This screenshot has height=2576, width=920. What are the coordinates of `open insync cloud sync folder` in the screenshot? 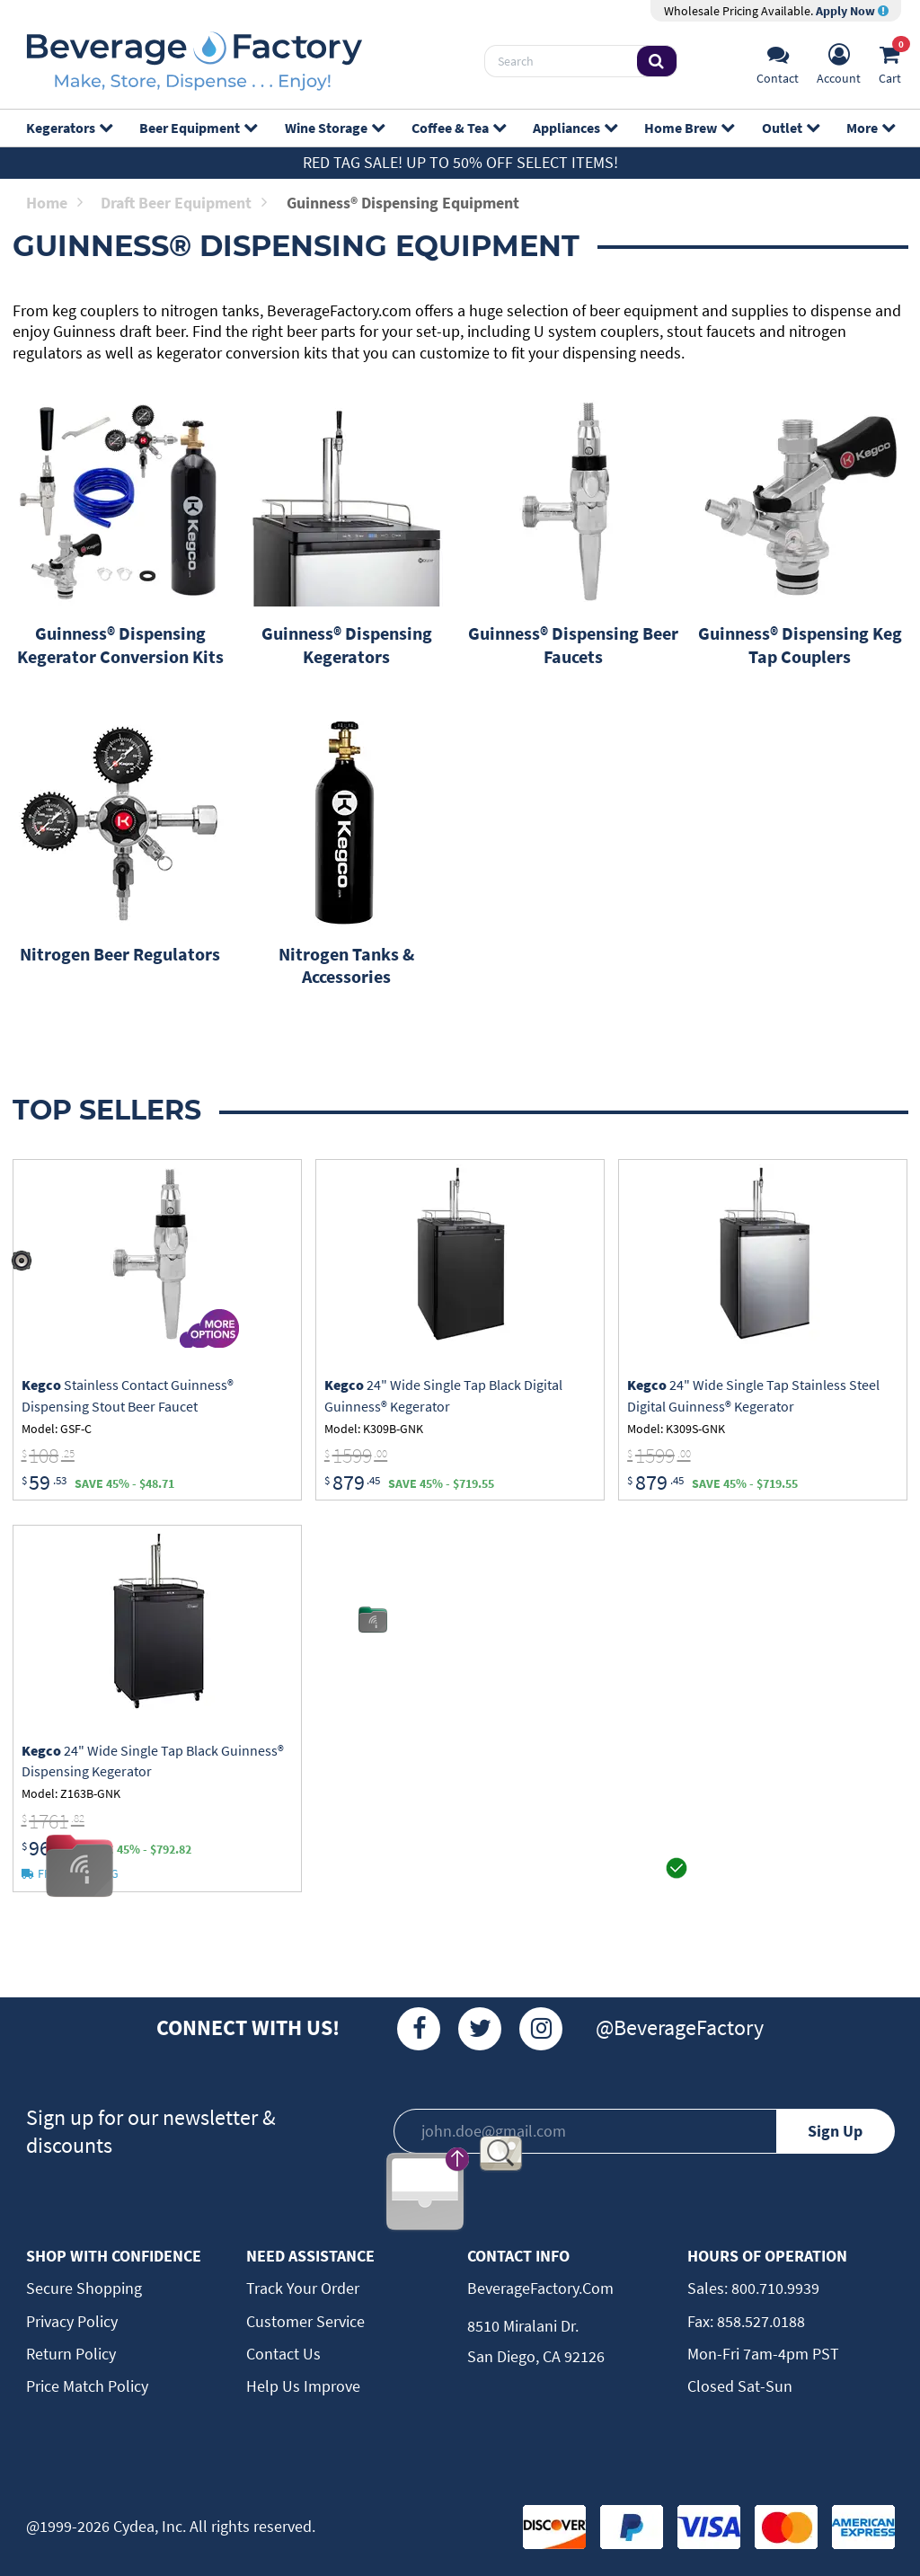 It's located at (79, 1865).